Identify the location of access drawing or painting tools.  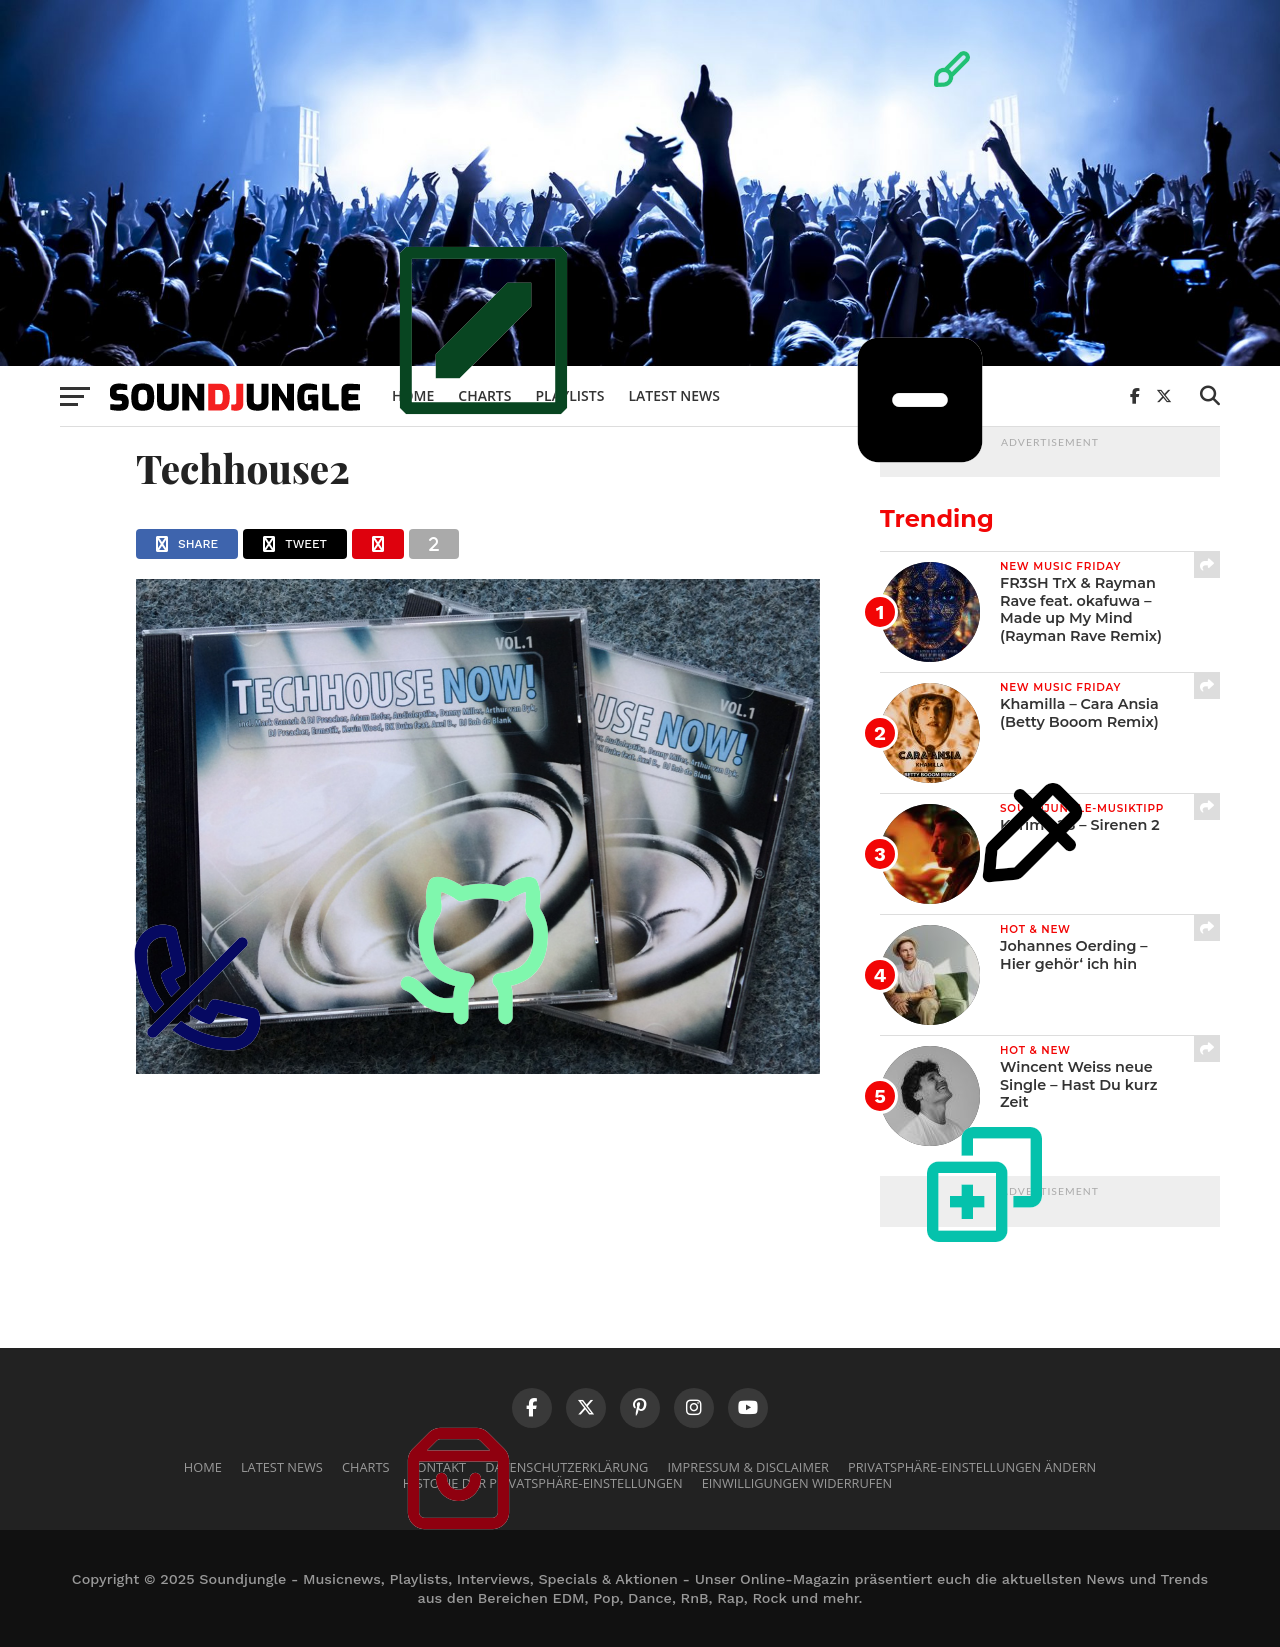
(952, 69).